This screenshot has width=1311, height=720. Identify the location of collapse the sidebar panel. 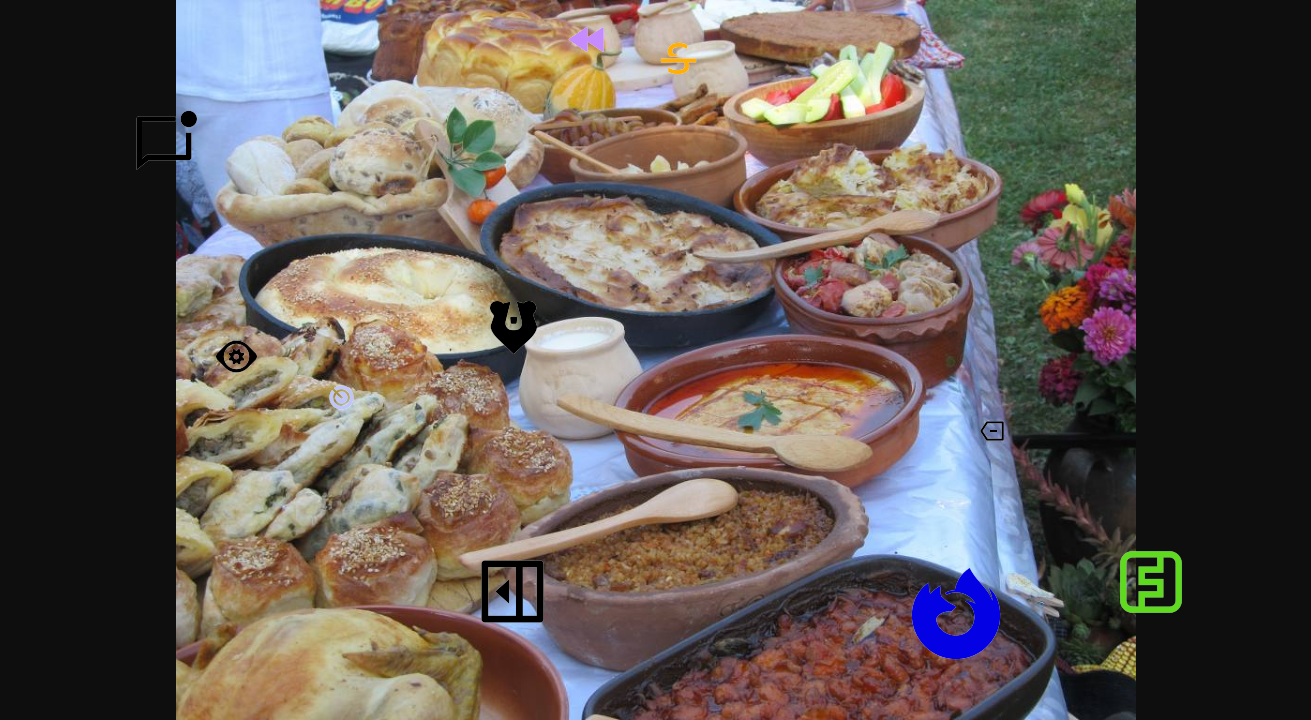
(512, 591).